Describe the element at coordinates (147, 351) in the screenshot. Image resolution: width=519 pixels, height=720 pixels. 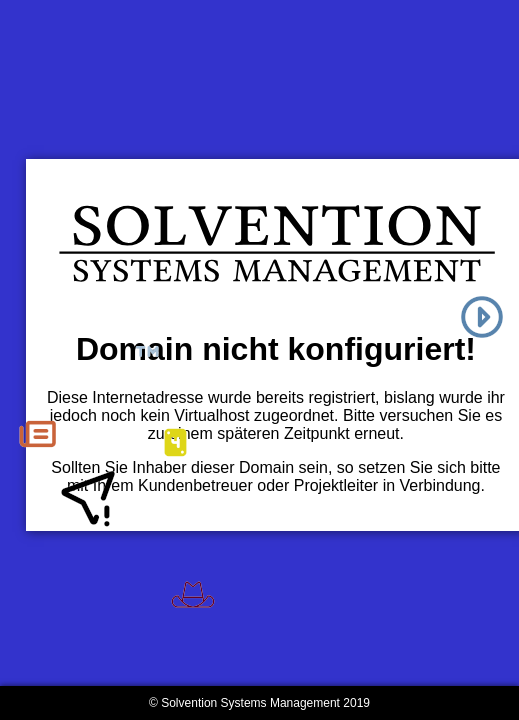
I see `indicates trademarked content or branding` at that location.